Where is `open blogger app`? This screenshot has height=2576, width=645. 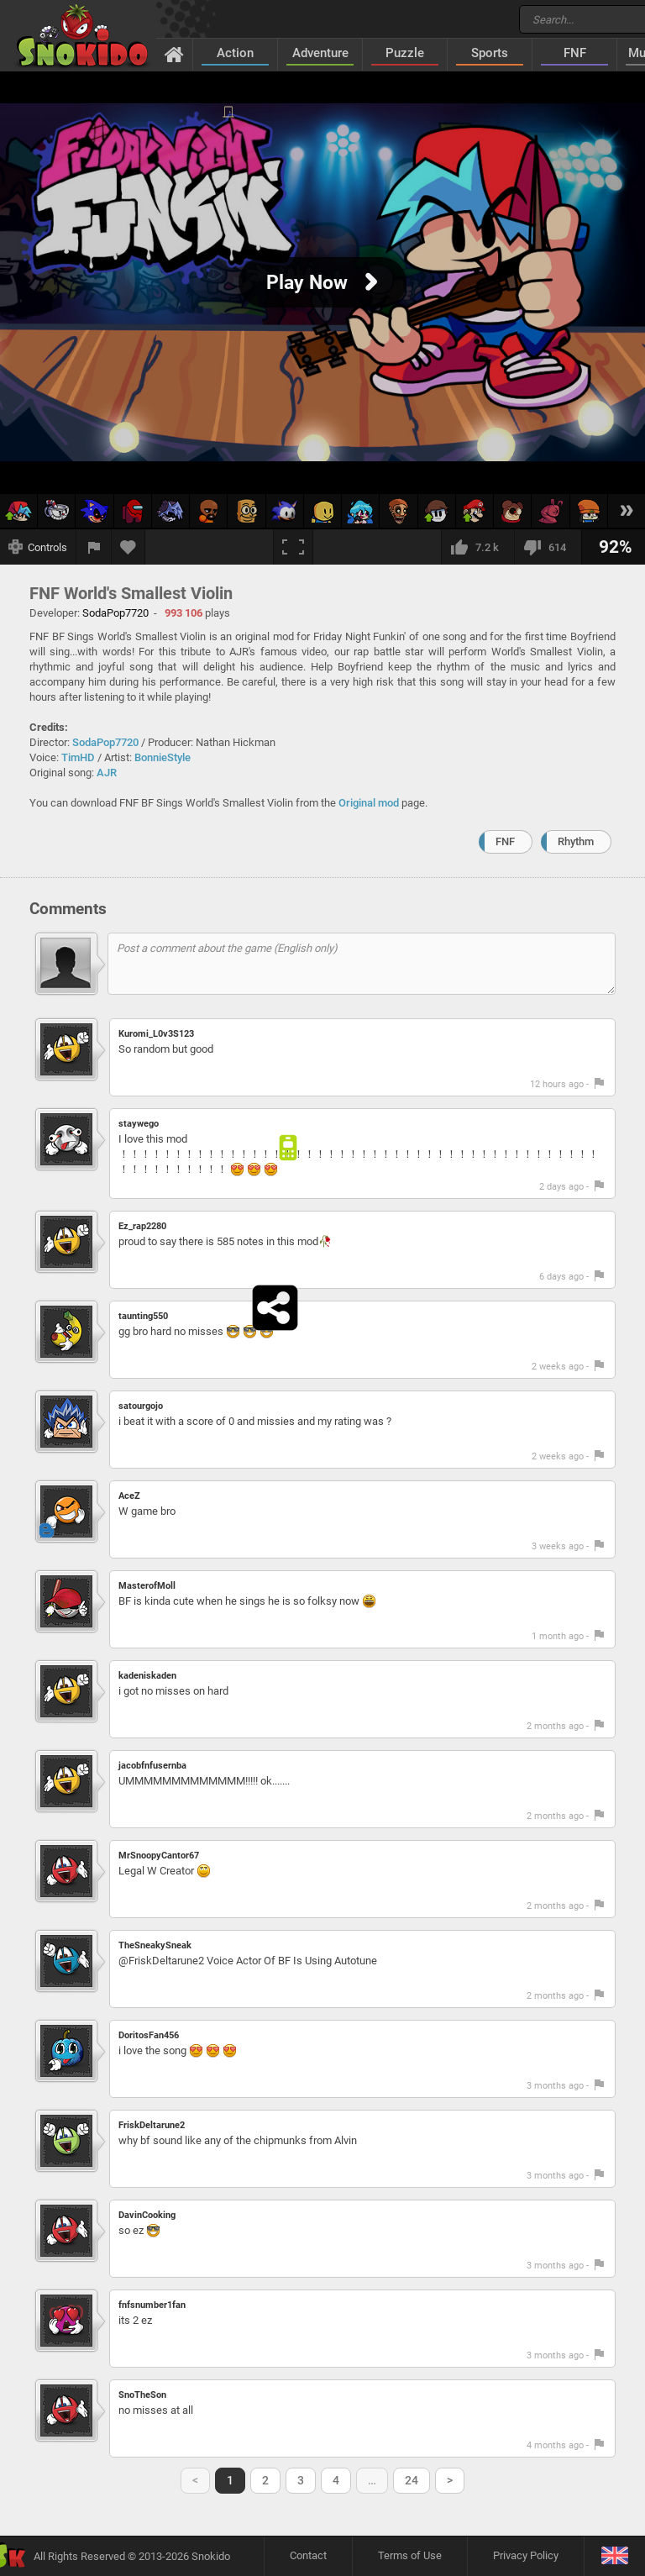 open blogger app is located at coordinates (46, 1530).